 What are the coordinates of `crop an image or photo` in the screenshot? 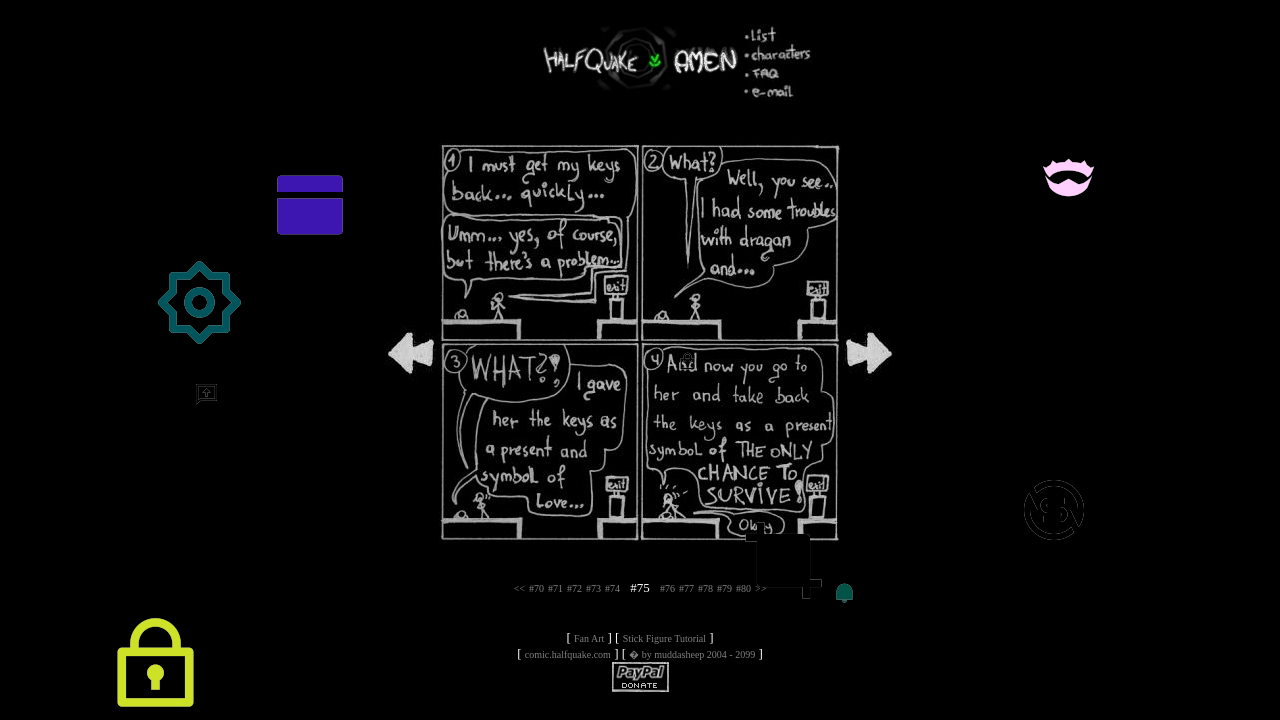 It's located at (783, 560).